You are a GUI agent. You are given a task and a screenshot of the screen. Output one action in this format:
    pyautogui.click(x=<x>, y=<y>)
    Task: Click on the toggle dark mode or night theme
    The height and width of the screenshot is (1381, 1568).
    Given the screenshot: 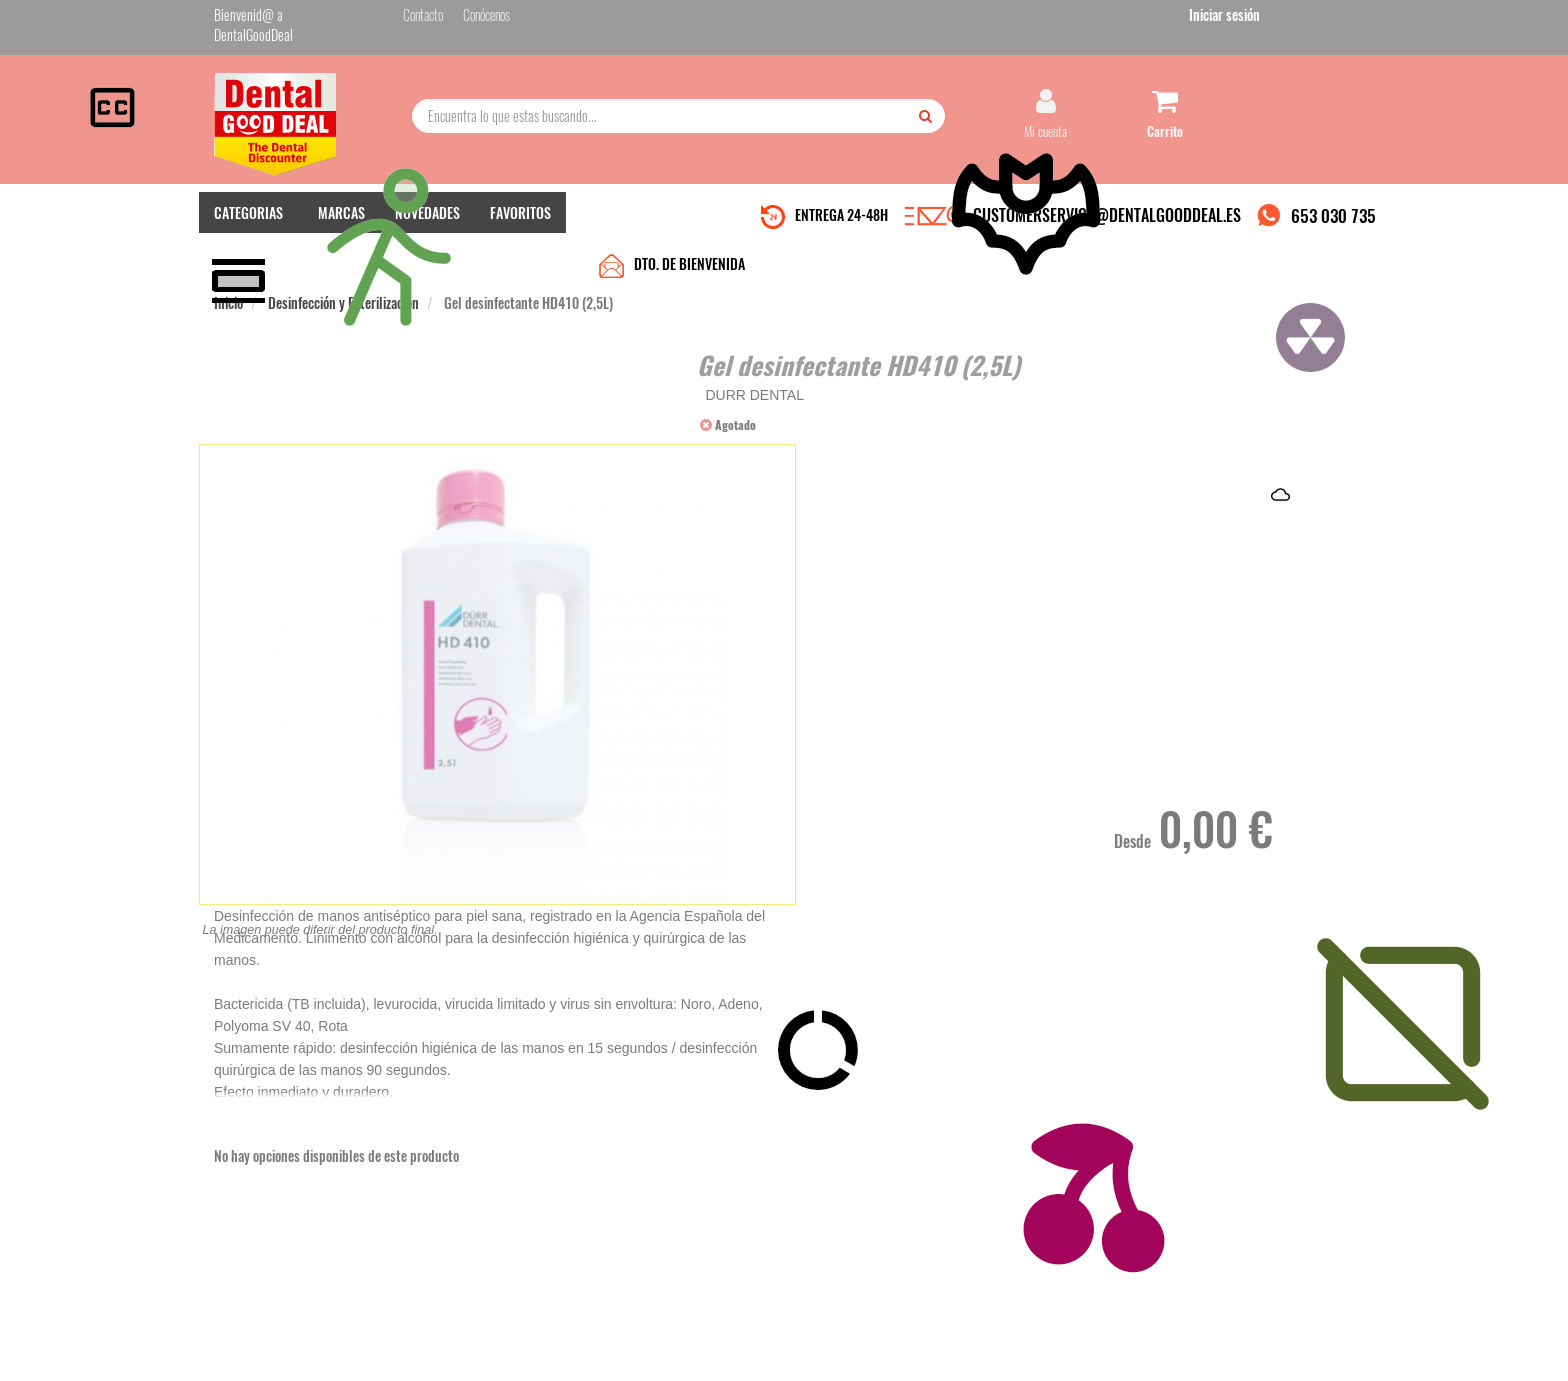 What is the action you would take?
    pyautogui.click(x=1026, y=214)
    